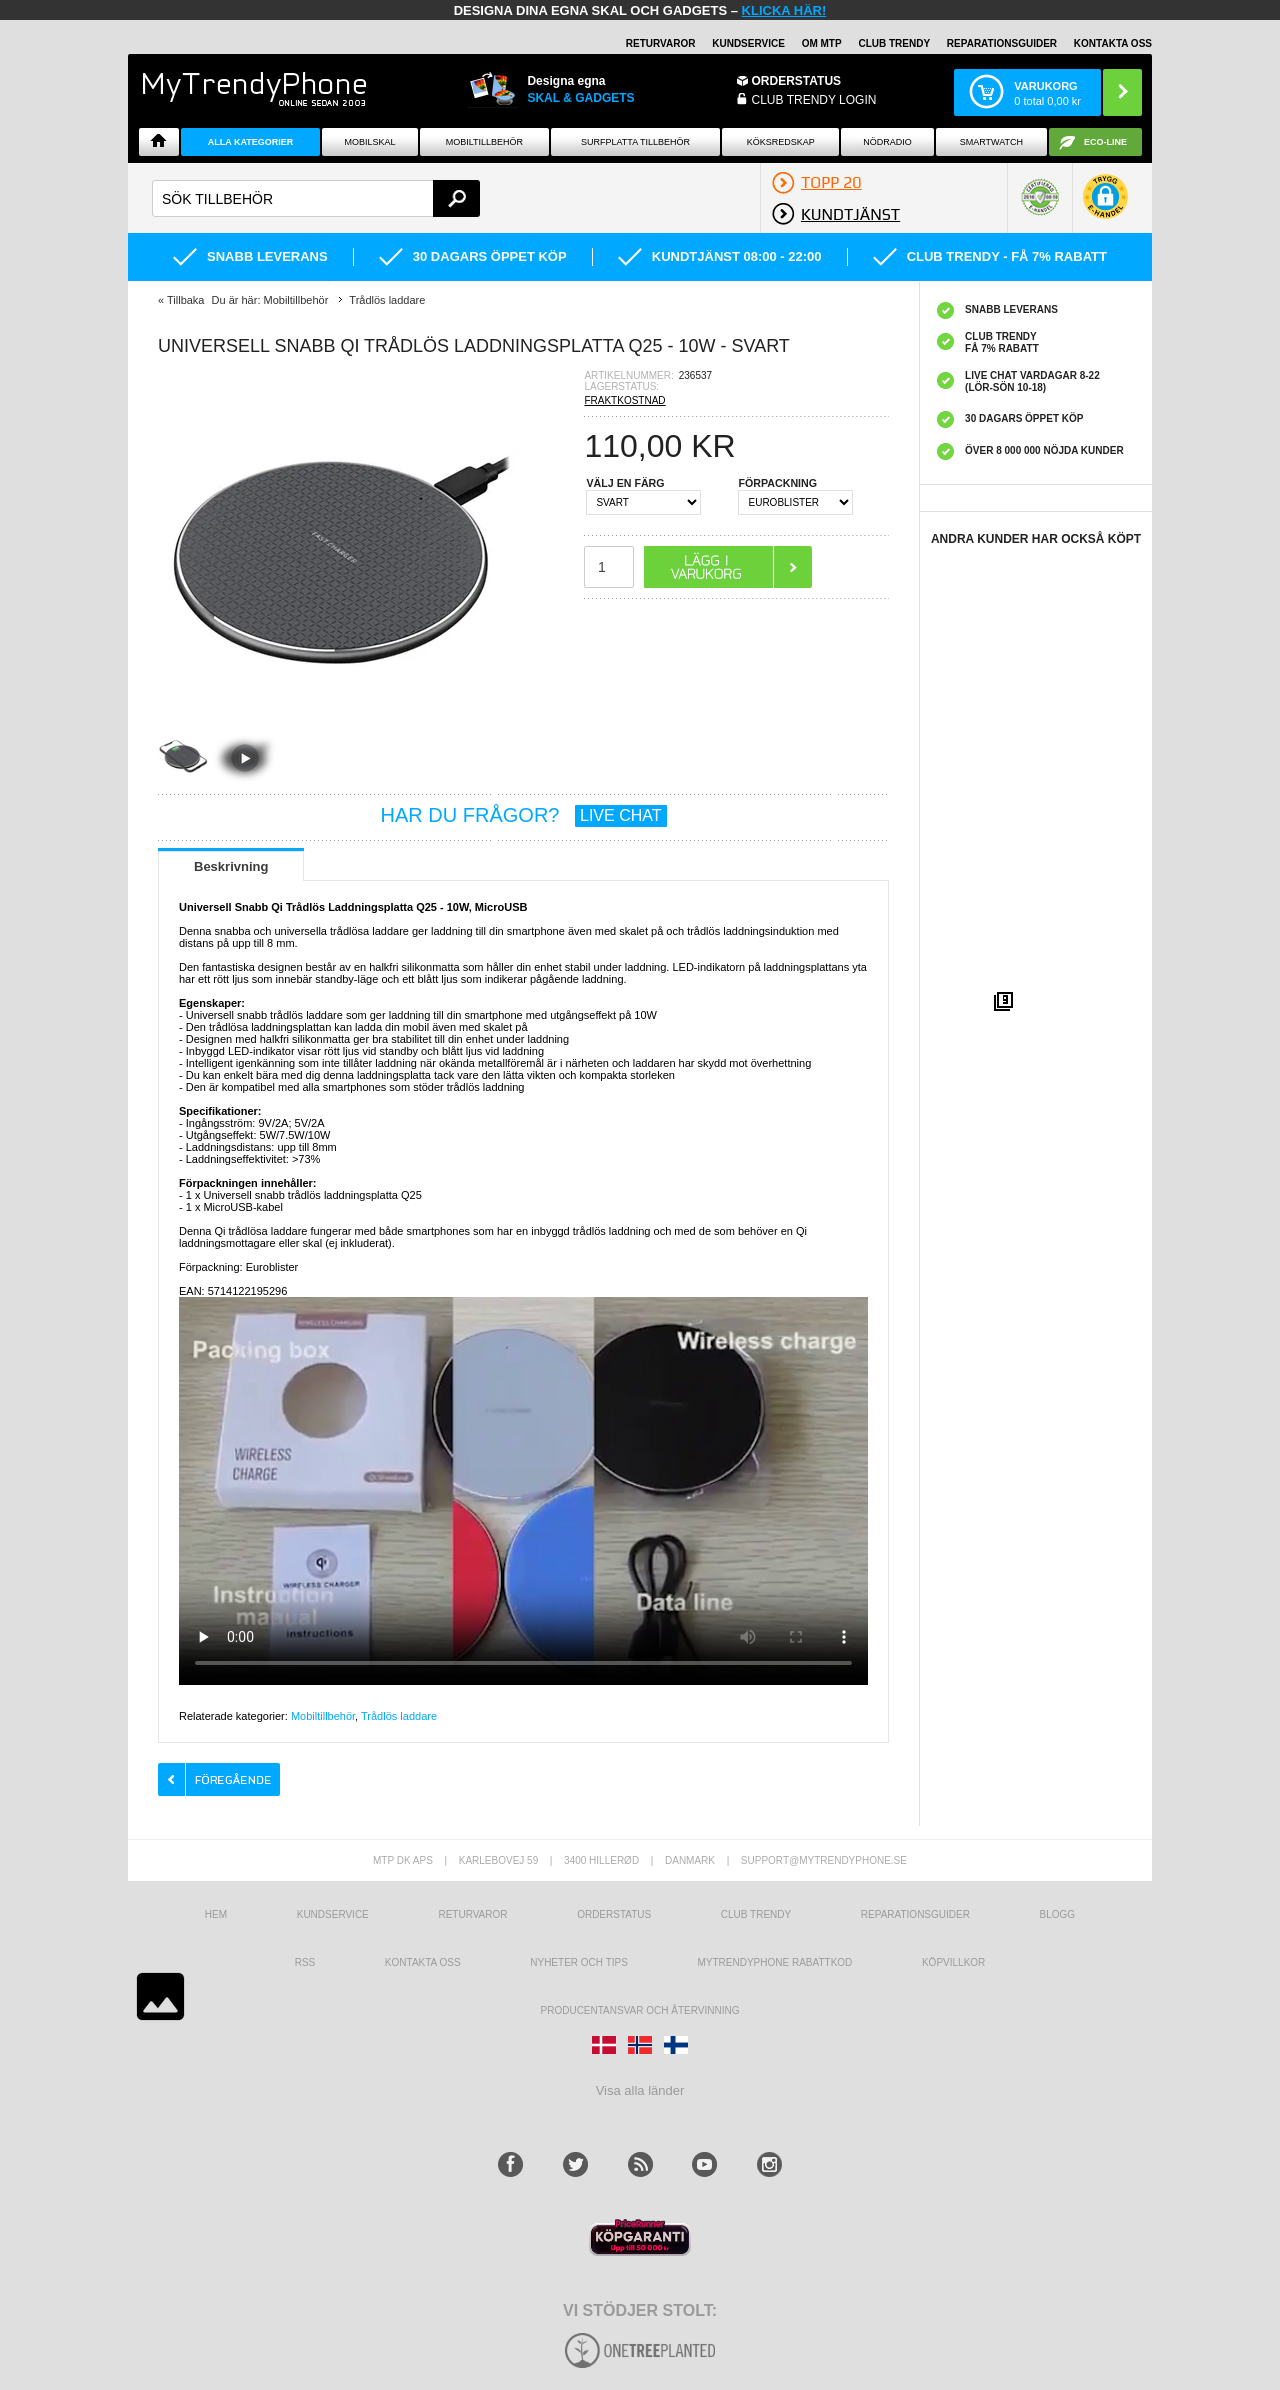 This screenshot has height=2390, width=1280. What do you see at coordinates (160, 1996) in the screenshot?
I see `insert or add an image` at bounding box center [160, 1996].